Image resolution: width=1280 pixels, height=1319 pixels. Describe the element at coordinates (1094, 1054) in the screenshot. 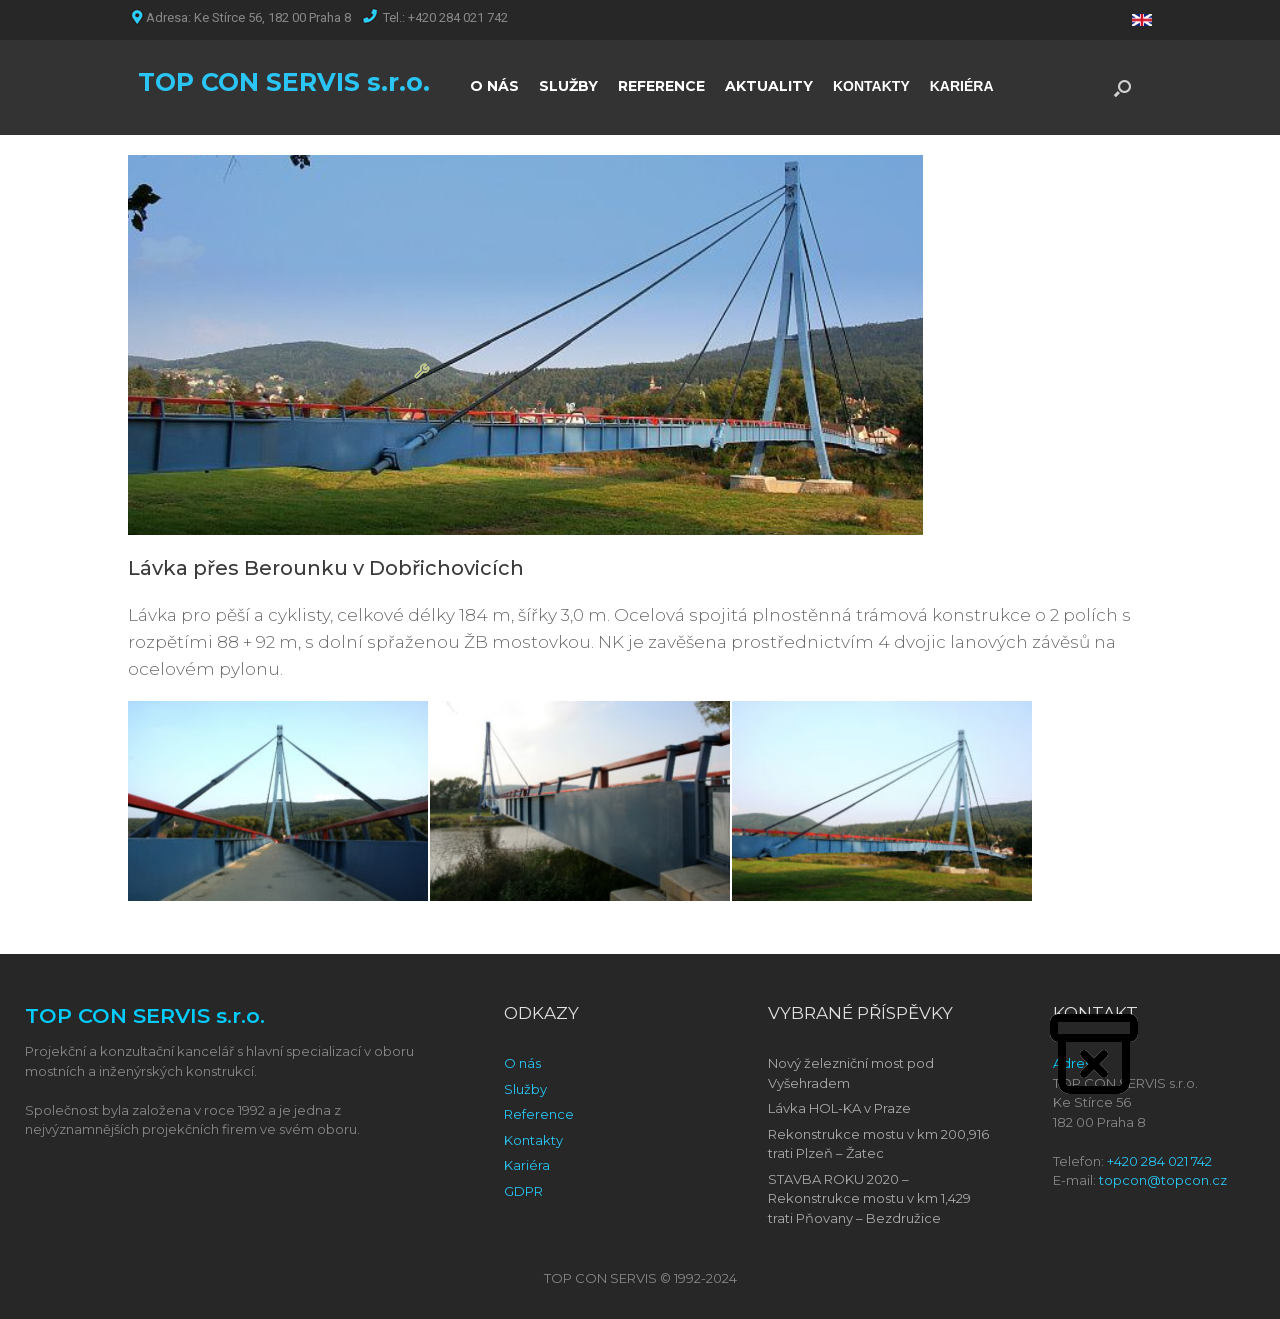

I see `remove item from archive` at that location.